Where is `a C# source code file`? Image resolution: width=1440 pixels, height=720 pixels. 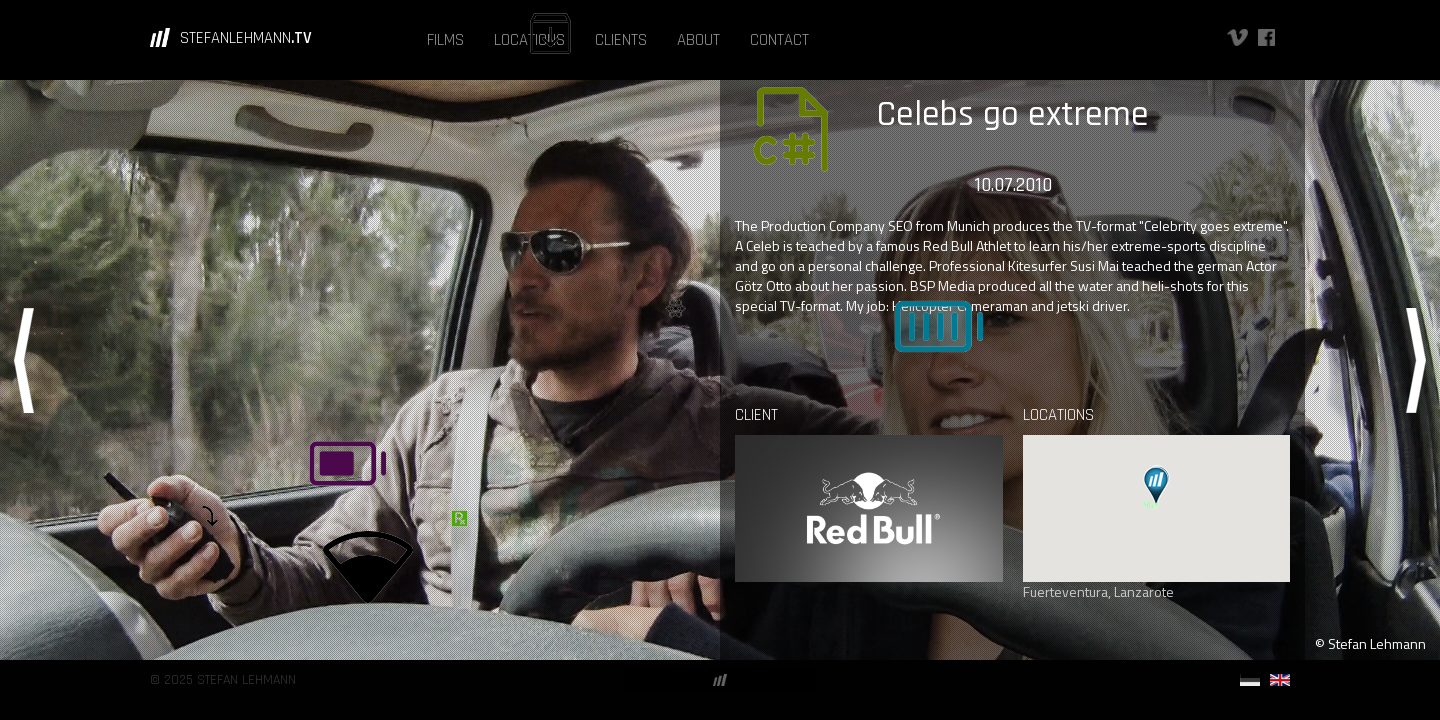
a C# source code file is located at coordinates (792, 129).